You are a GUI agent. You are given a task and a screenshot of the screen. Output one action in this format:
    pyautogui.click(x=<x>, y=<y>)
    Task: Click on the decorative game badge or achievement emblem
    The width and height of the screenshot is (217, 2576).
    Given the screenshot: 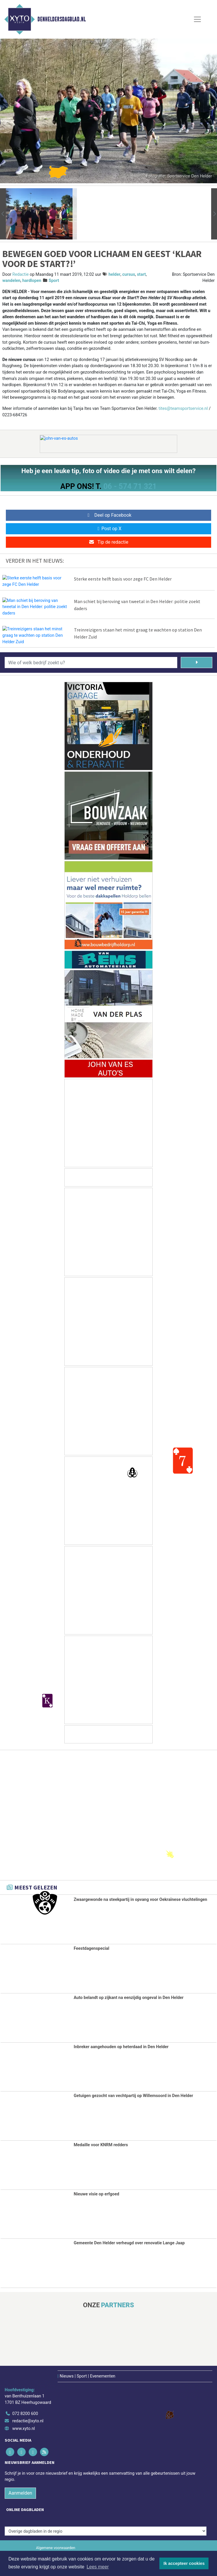 What is the action you would take?
    pyautogui.click(x=132, y=1472)
    